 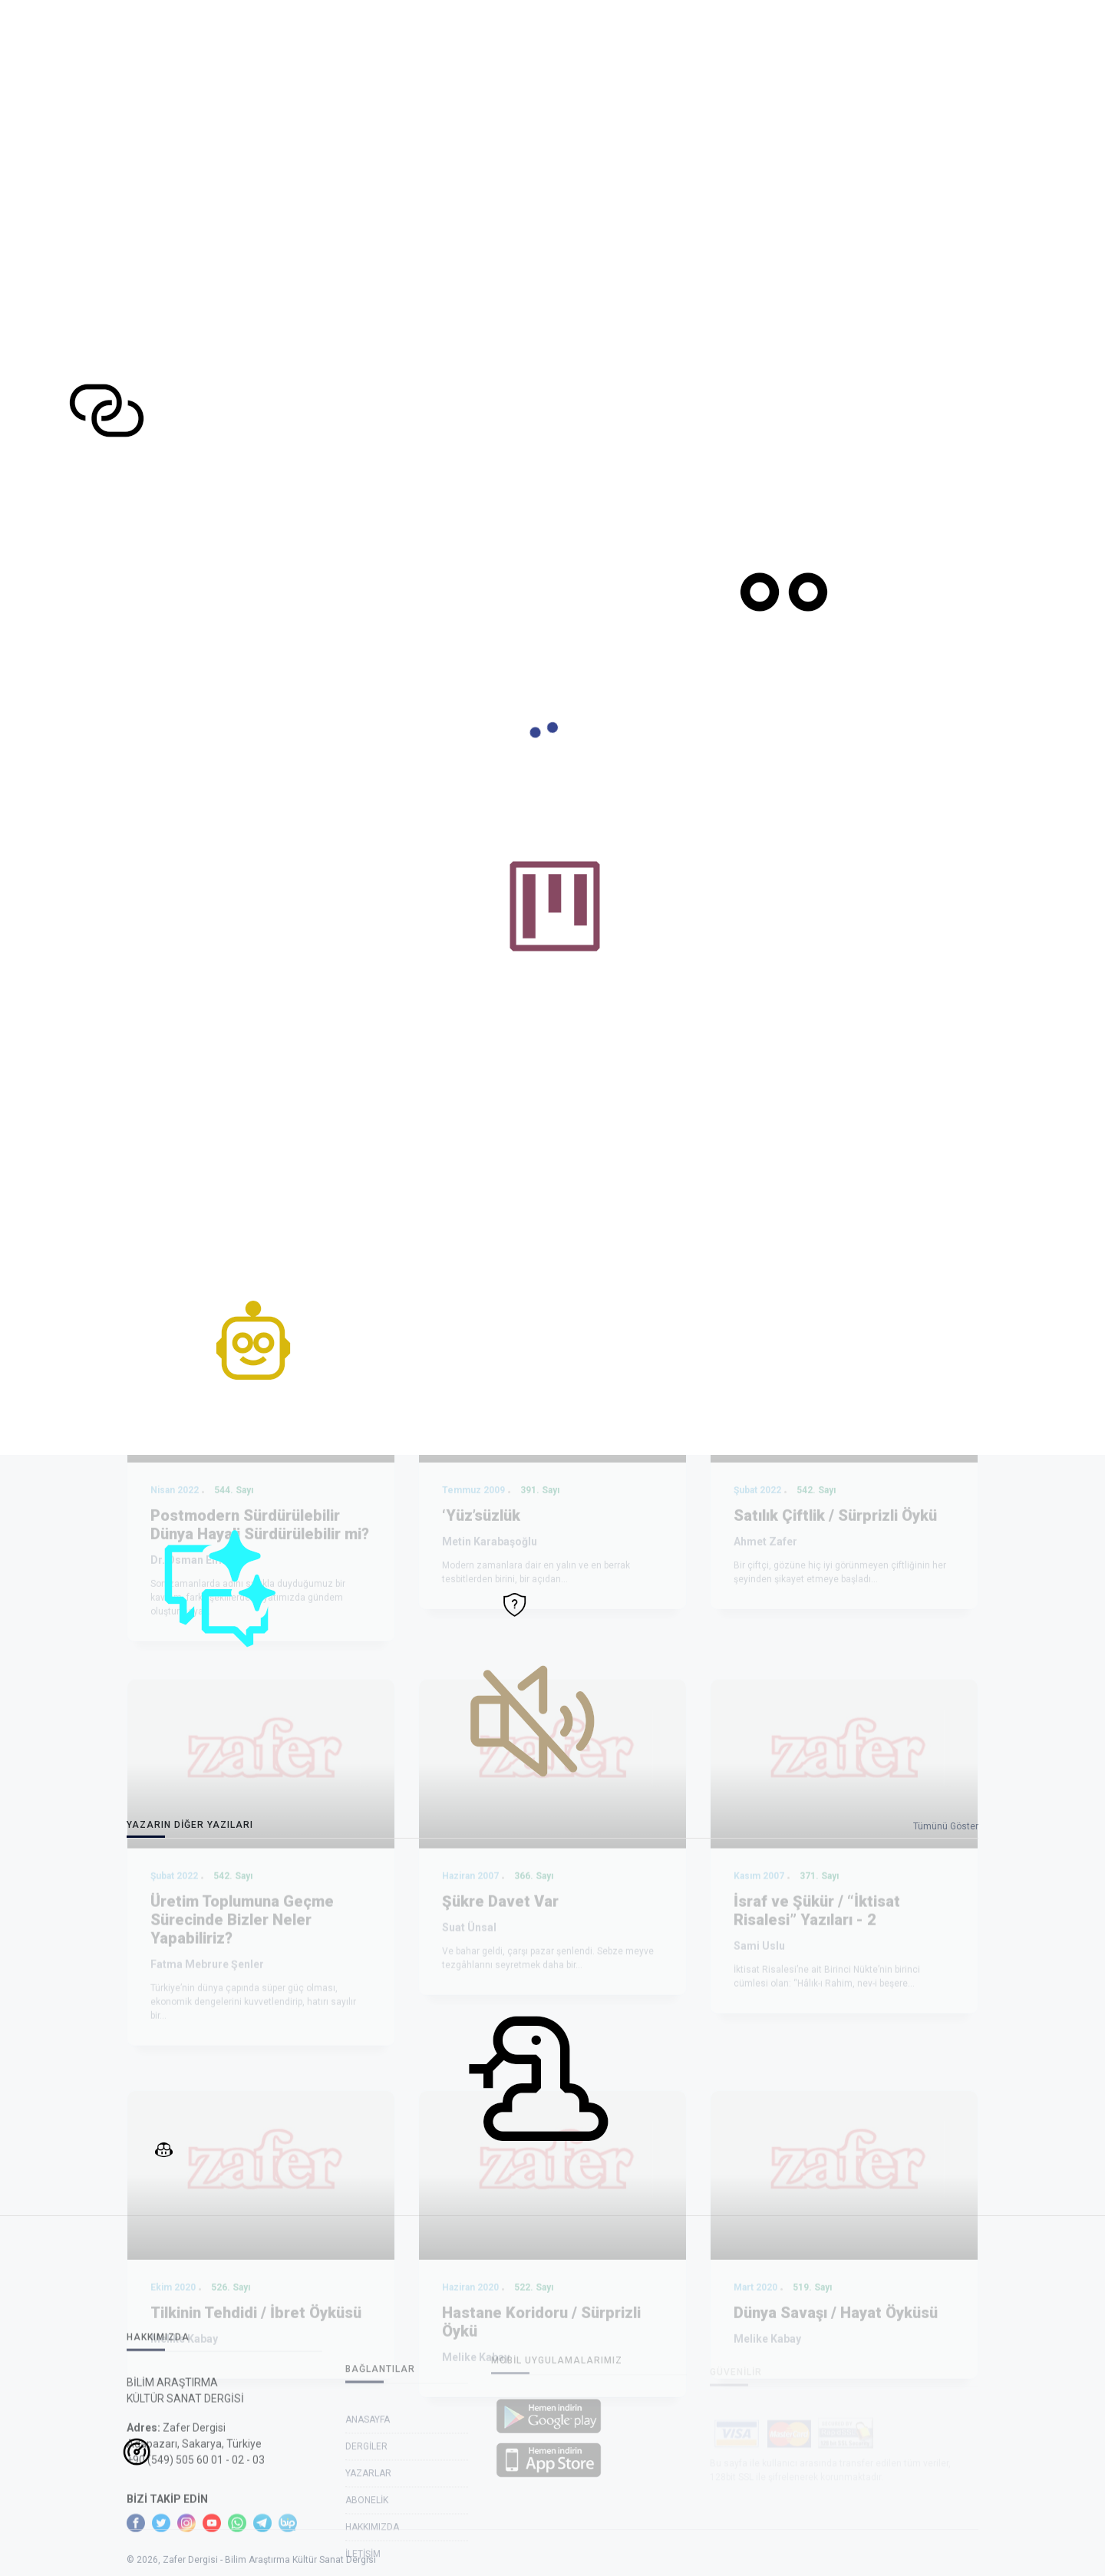 What do you see at coordinates (253, 1343) in the screenshot?
I see `access AI or chatbot assistant features` at bounding box center [253, 1343].